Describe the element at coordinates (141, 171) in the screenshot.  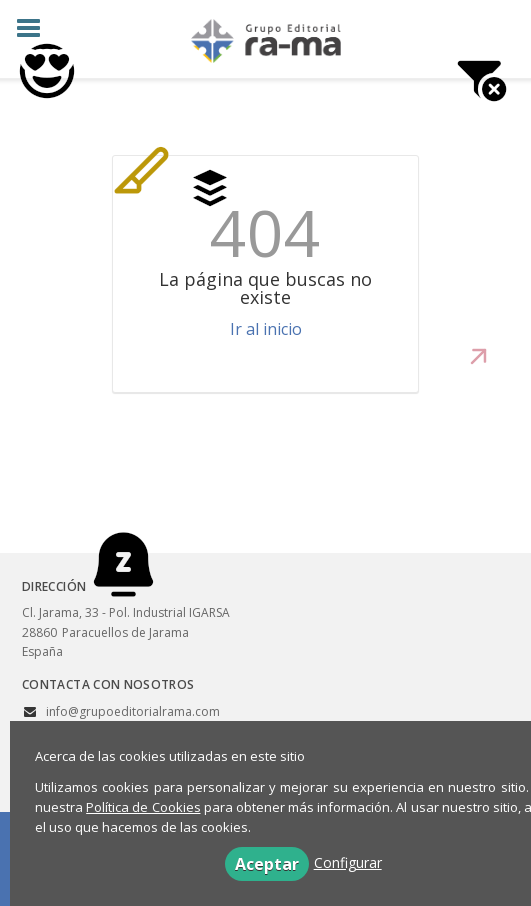
I see `slice or cut selected content` at that location.